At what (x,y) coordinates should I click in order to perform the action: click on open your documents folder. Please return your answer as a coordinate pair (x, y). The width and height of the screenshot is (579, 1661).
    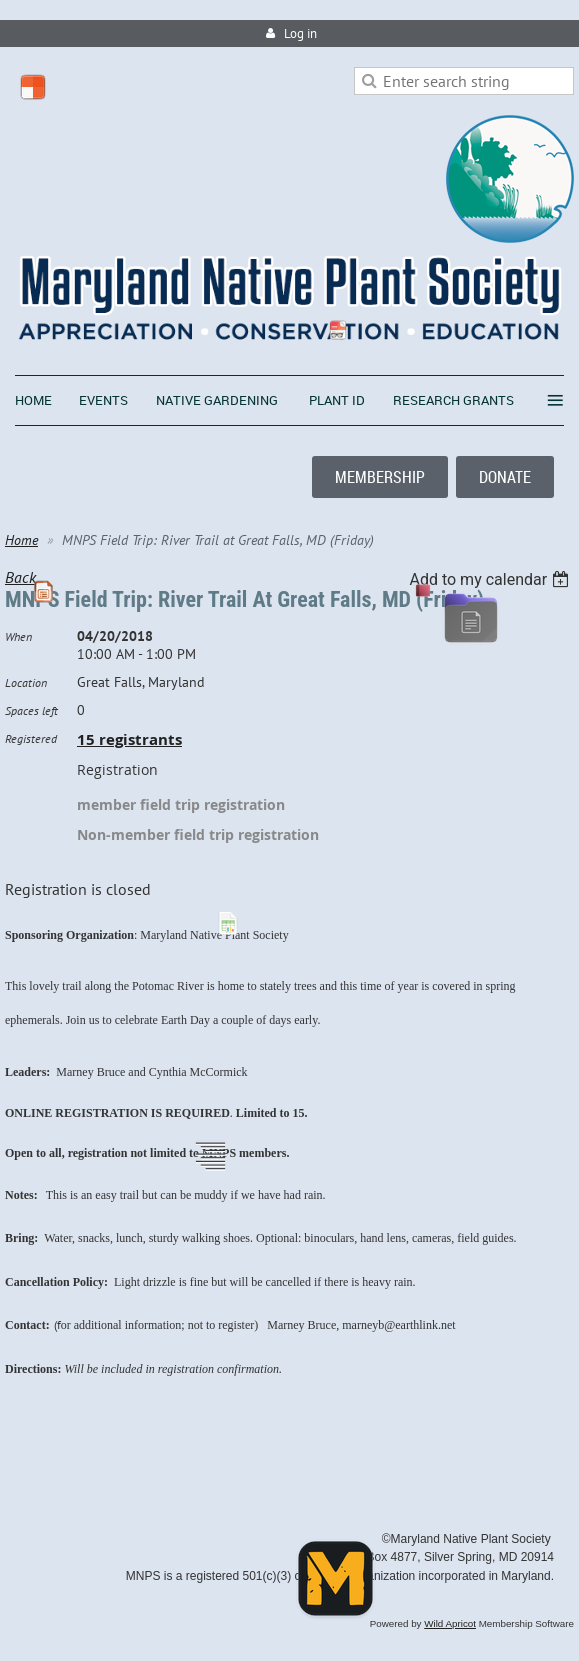
    Looking at the image, I should click on (471, 618).